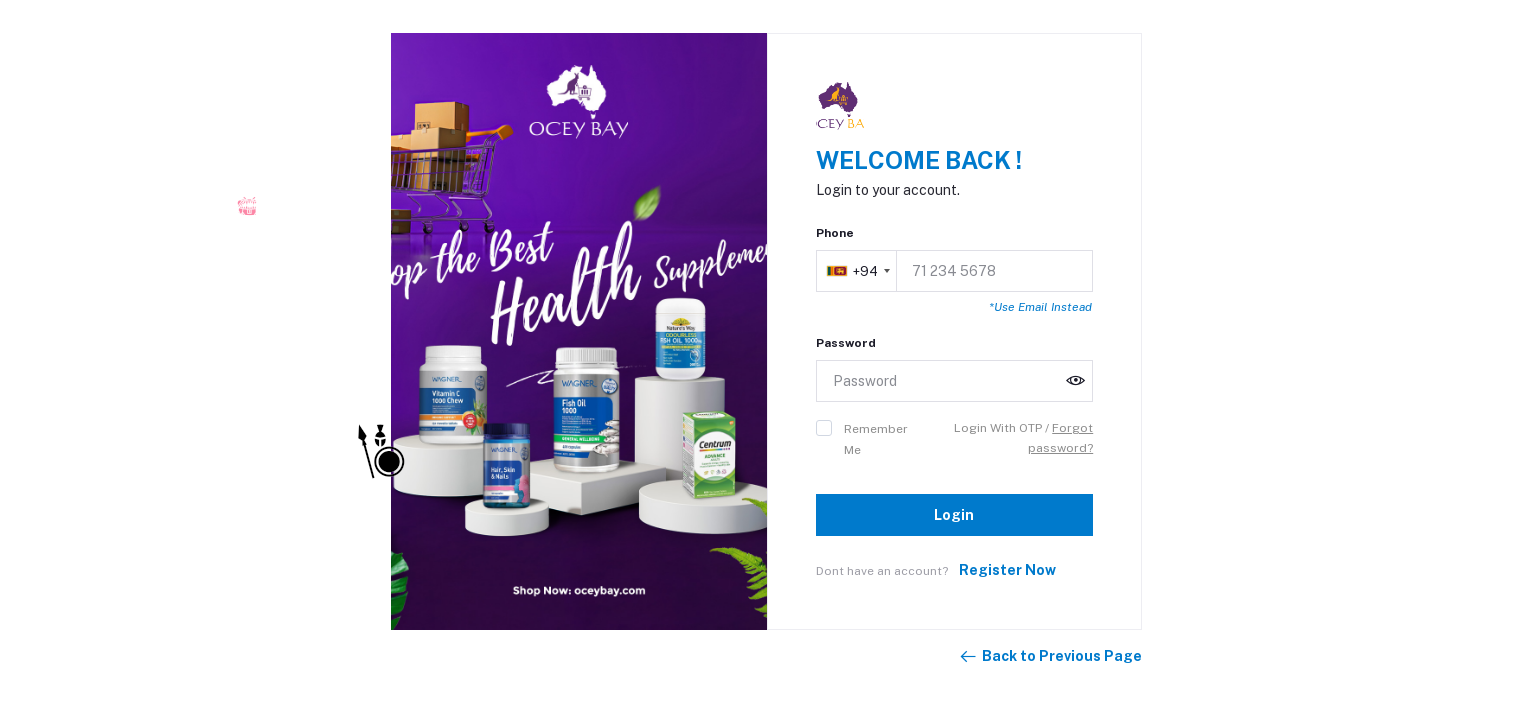  What do you see at coordinates (378, 450) in the screenshot?
I see `select spartan warrior class or faction` at bounding box center [378, 450].